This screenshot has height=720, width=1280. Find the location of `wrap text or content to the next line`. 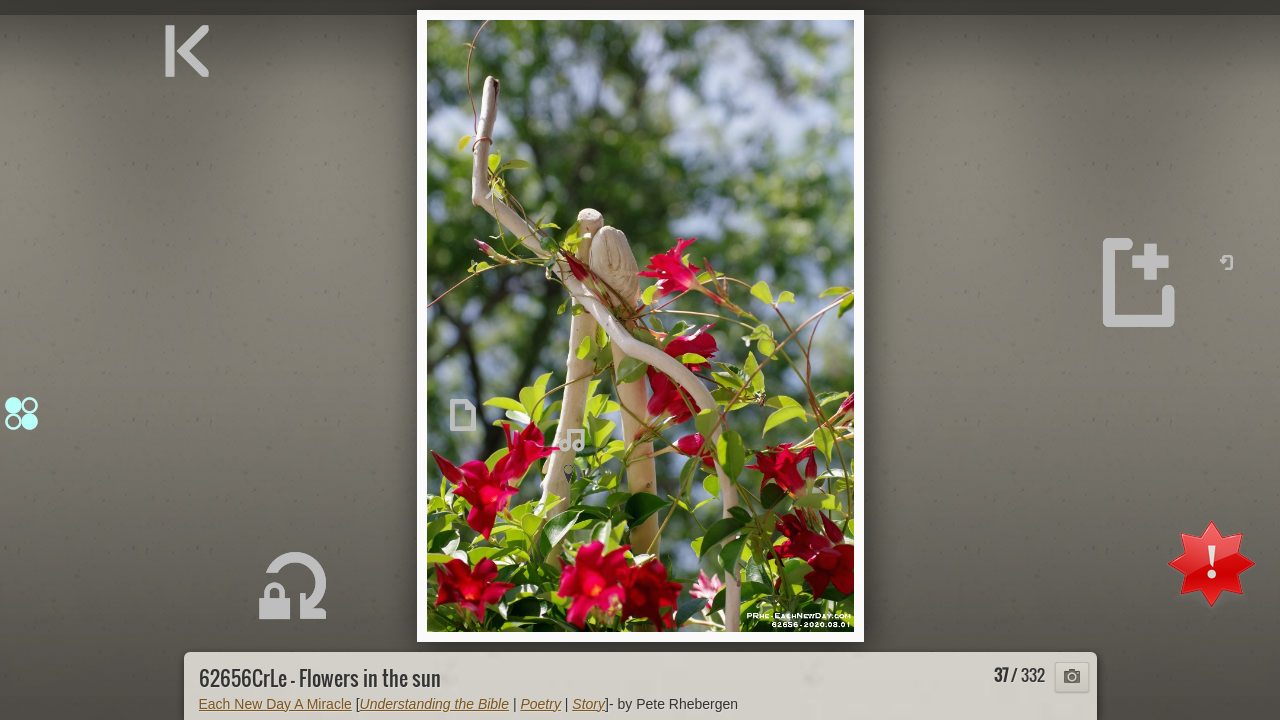

wrap text or content to the next line is located at coordinates (1227, 262).